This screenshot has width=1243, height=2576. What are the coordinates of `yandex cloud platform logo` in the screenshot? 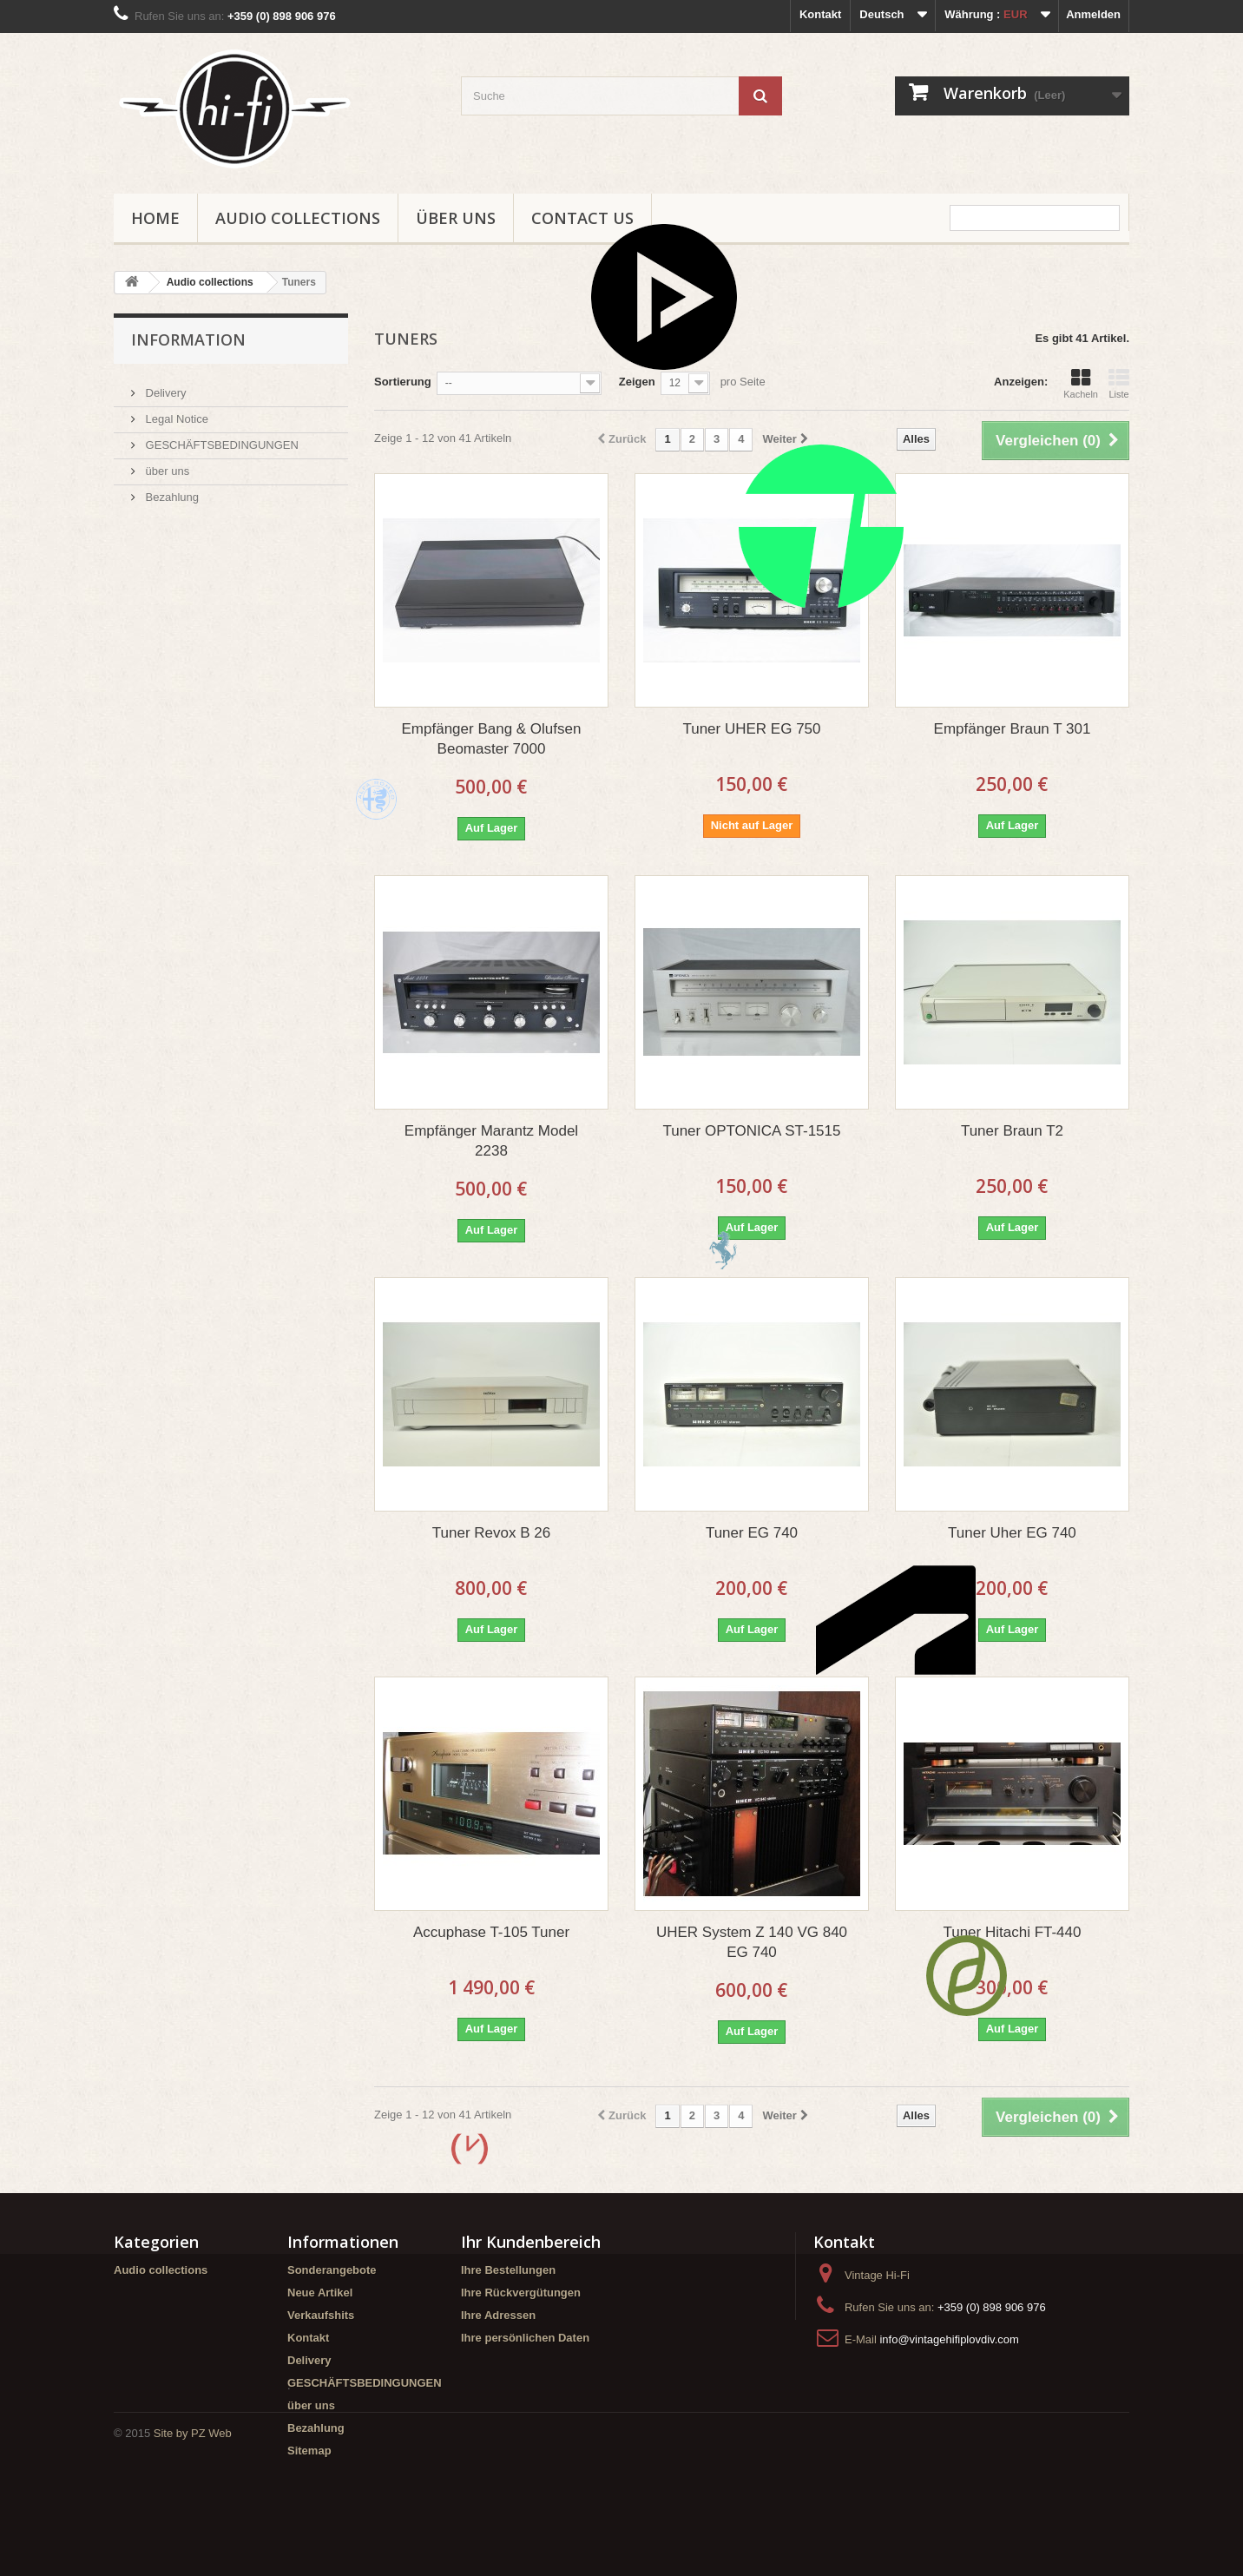 It's located at (966, 1975).